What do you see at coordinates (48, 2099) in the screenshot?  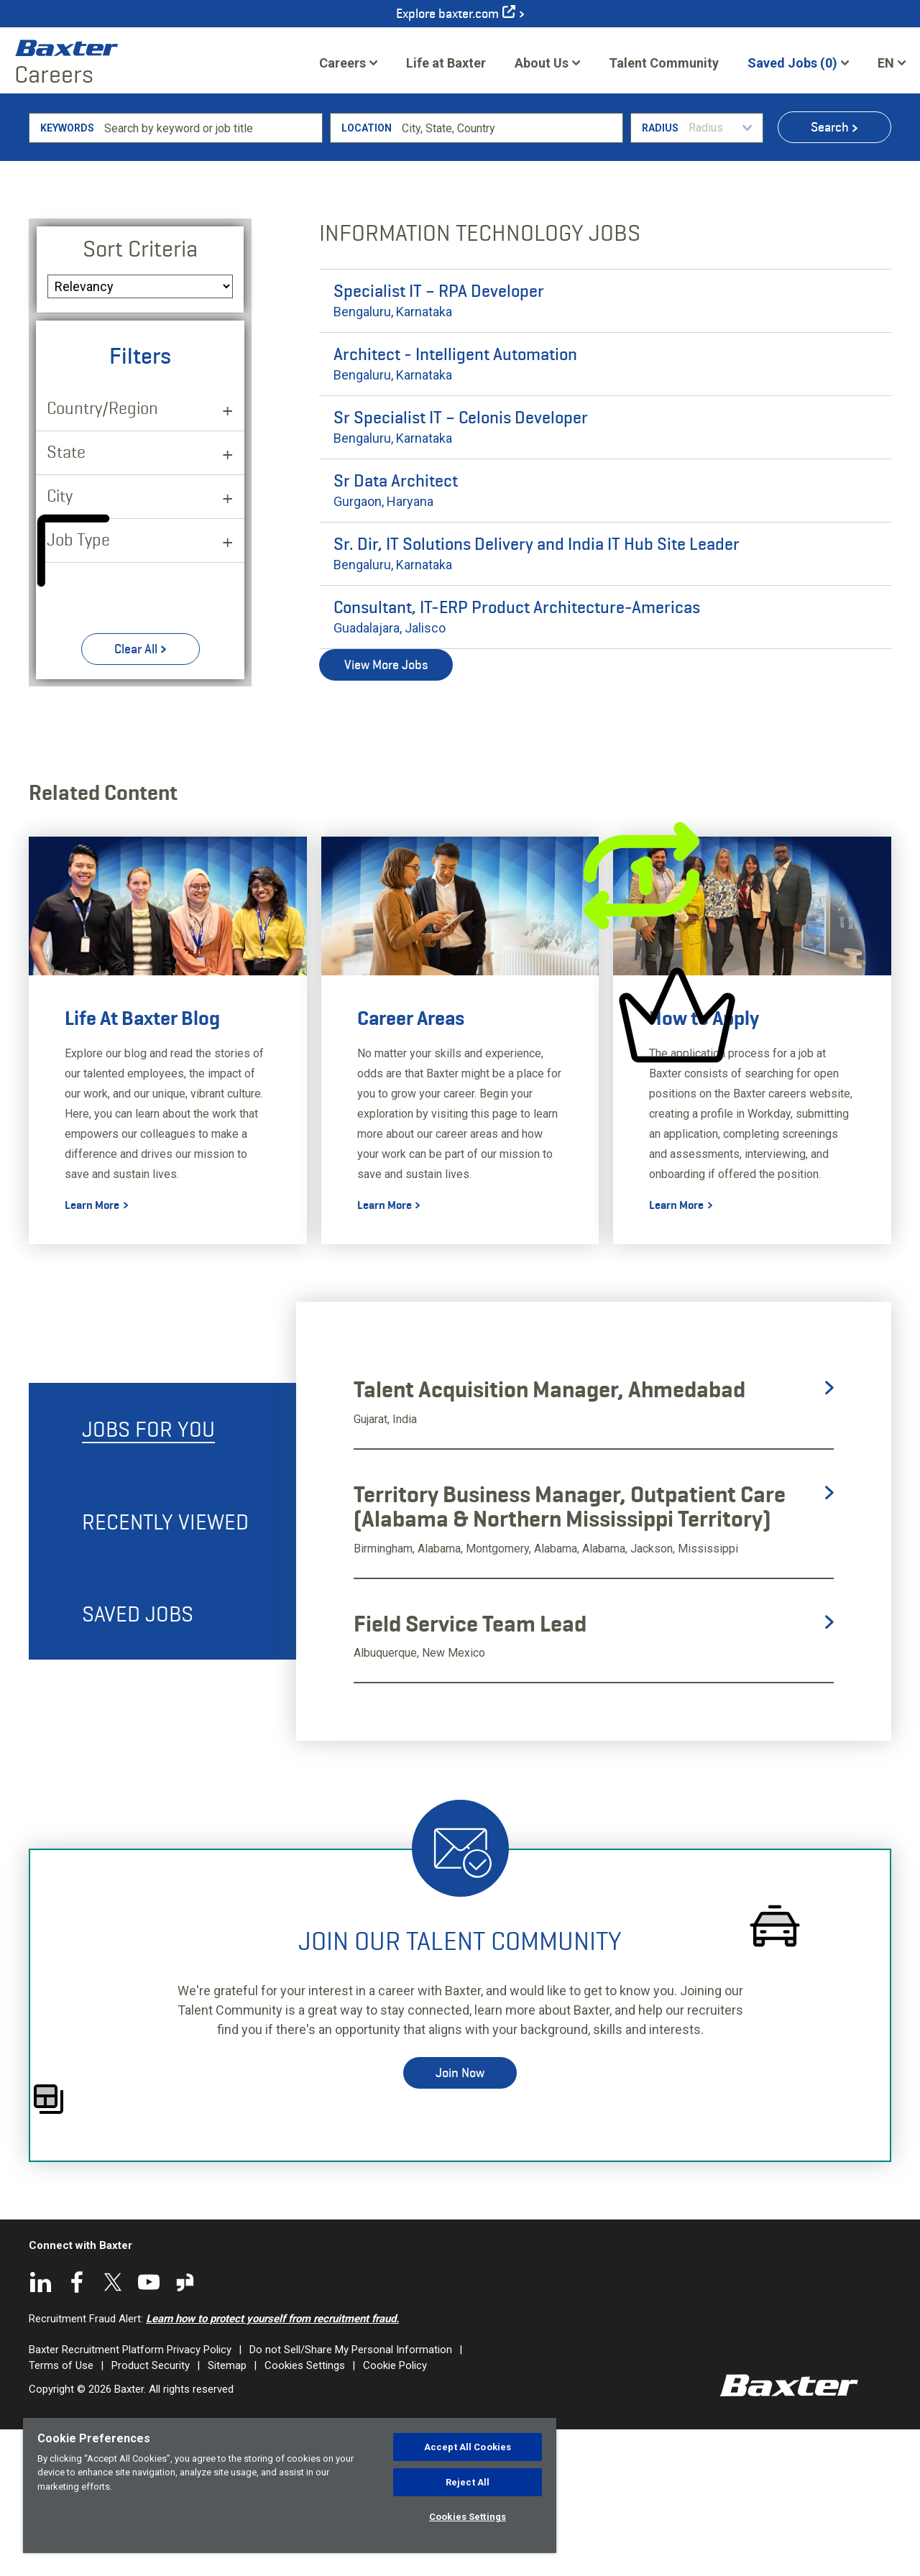 I see `create a backup copy of table data` at bounding box center [48, 2099].